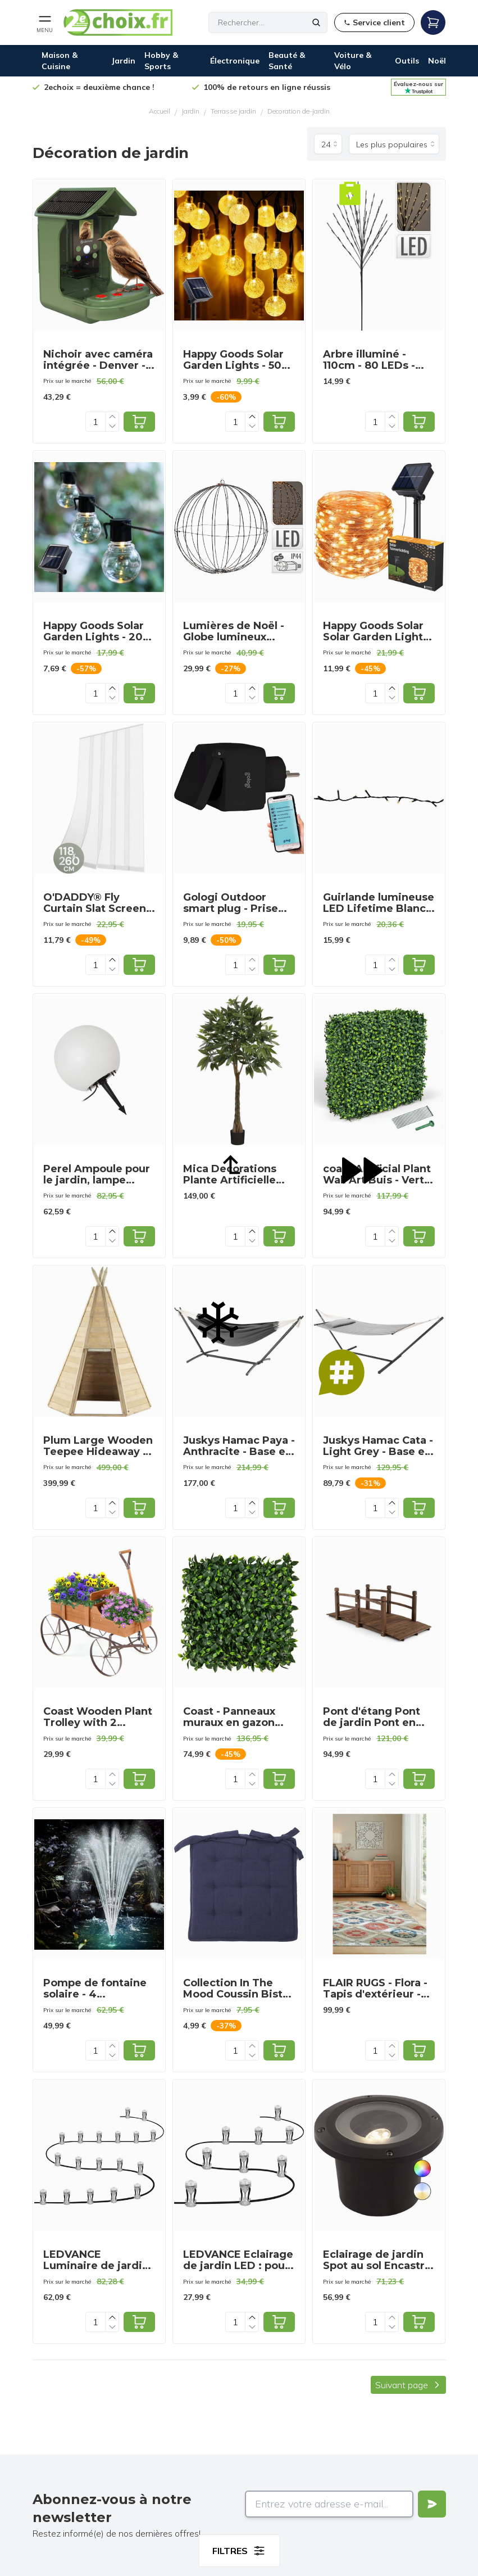 The height and width of the screenshot is (2576, 478). Describe the element at coordinates (342, 1372) in the screenshot. I see `open a chat channel or thread` at that location.